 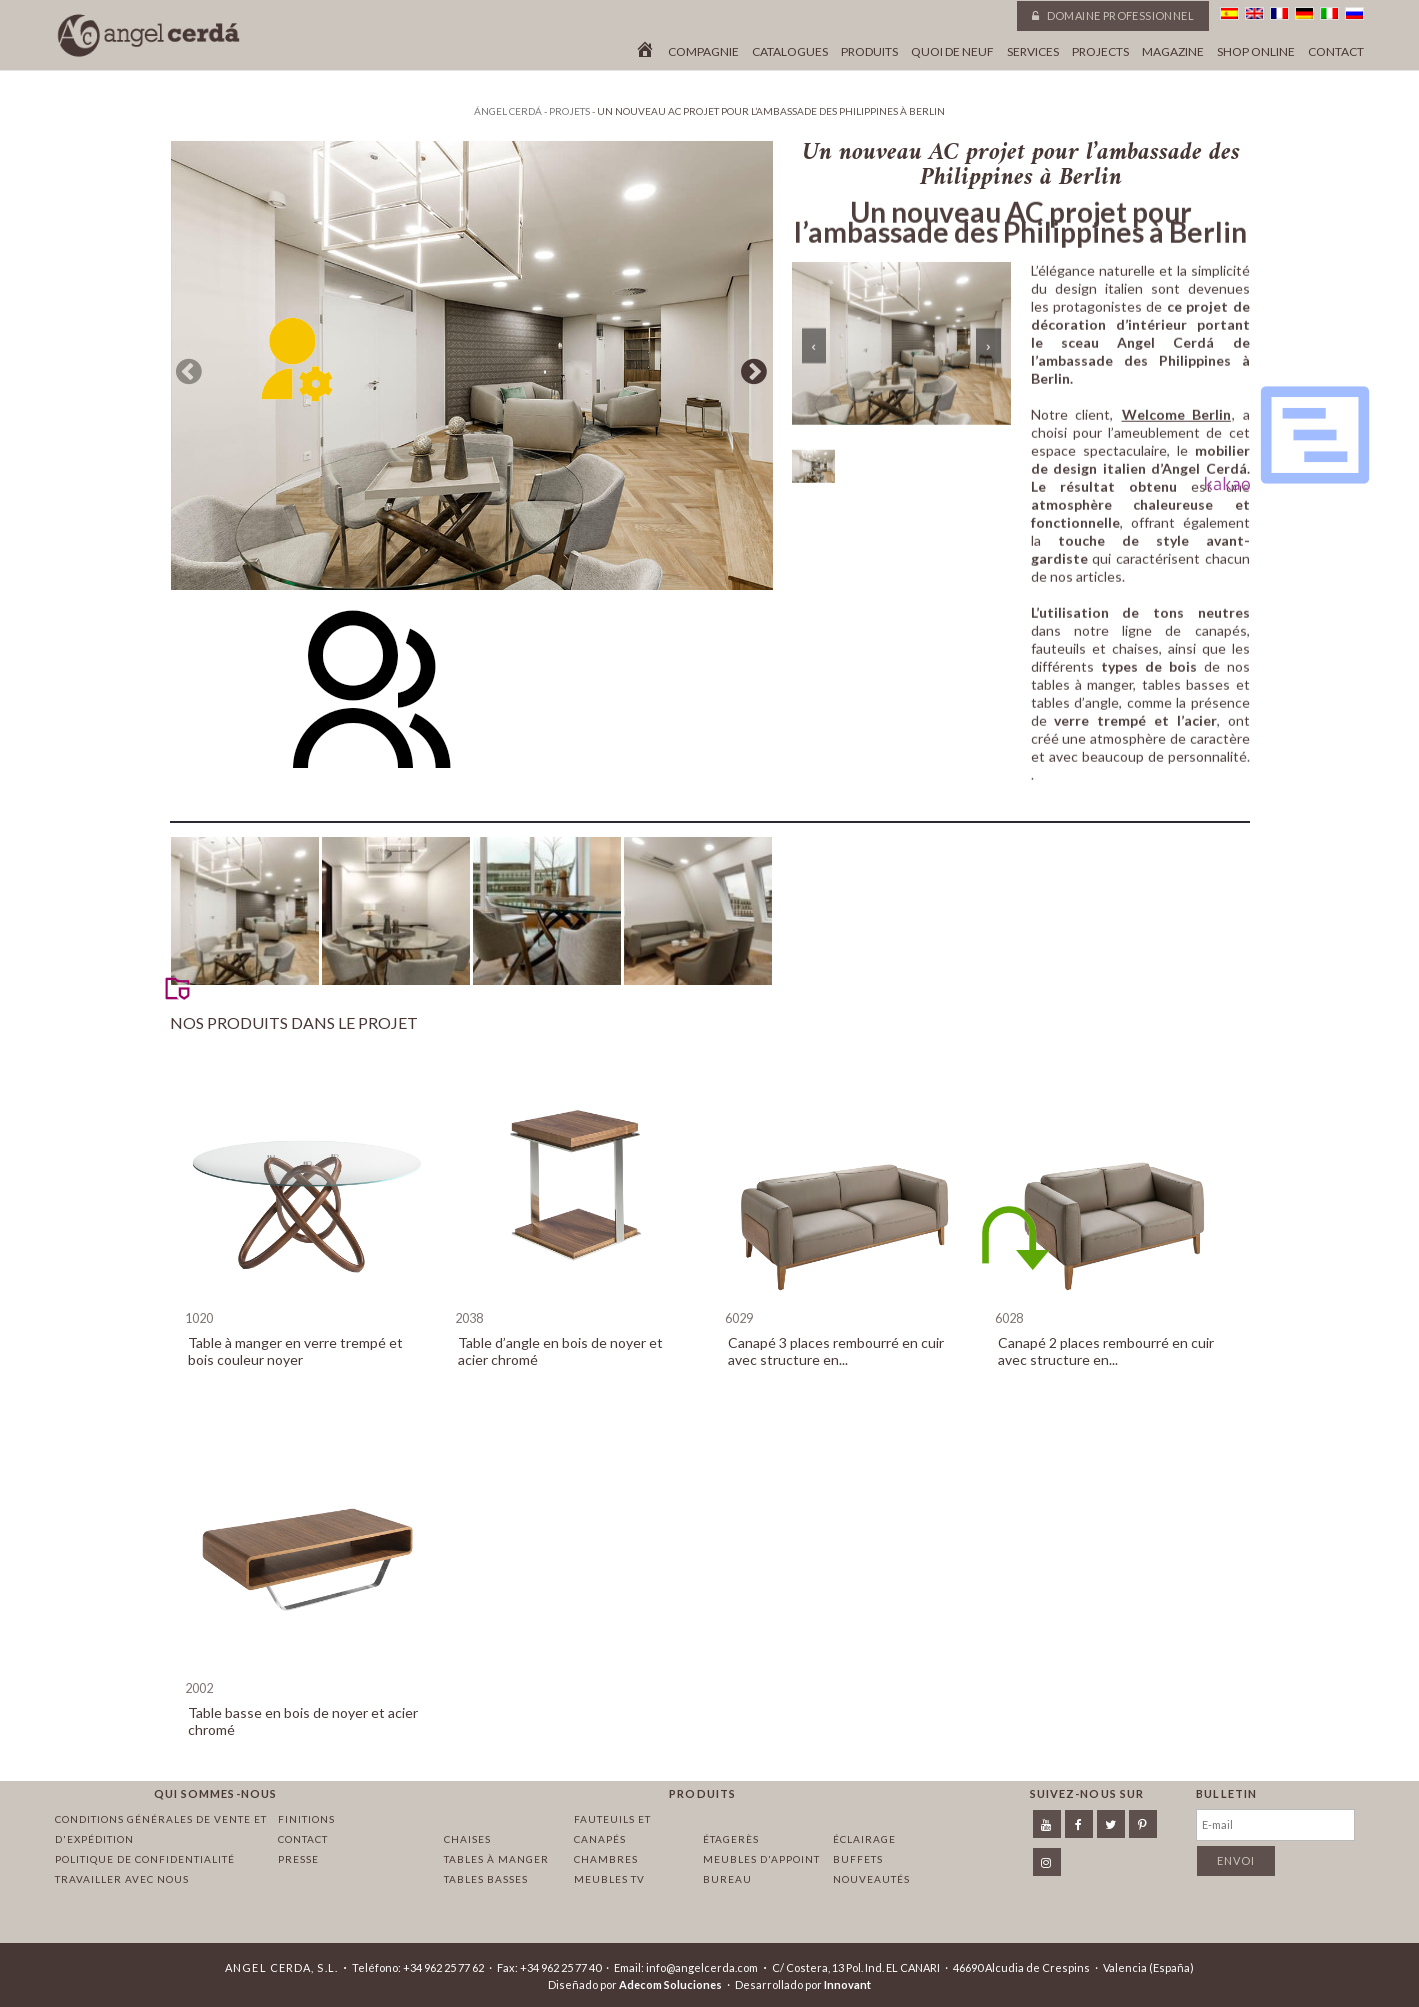 What do you see at coordinates (292, 360) in the screenshot?
I see `access user account settings` at bounding box center [292, 360].